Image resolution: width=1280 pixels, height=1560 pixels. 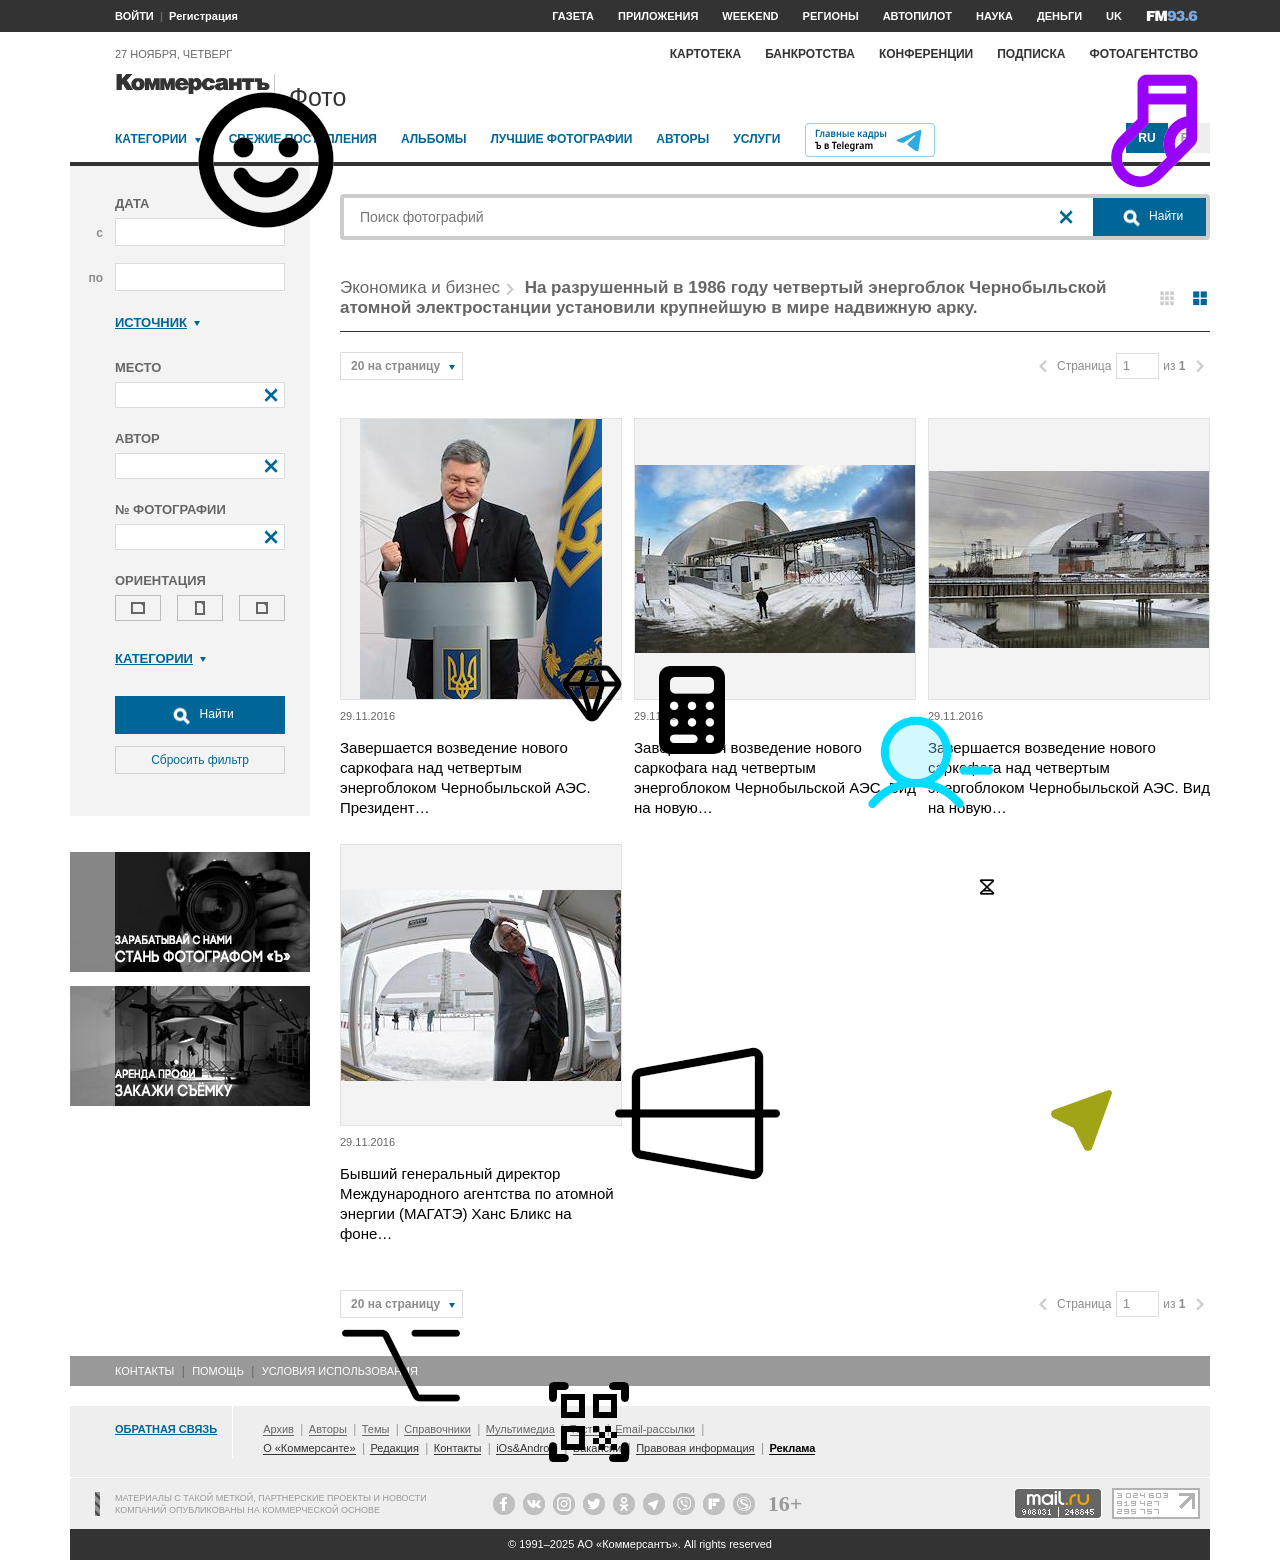 I want to click on indicates premium or pro membership status, so click(x=592, y=692).